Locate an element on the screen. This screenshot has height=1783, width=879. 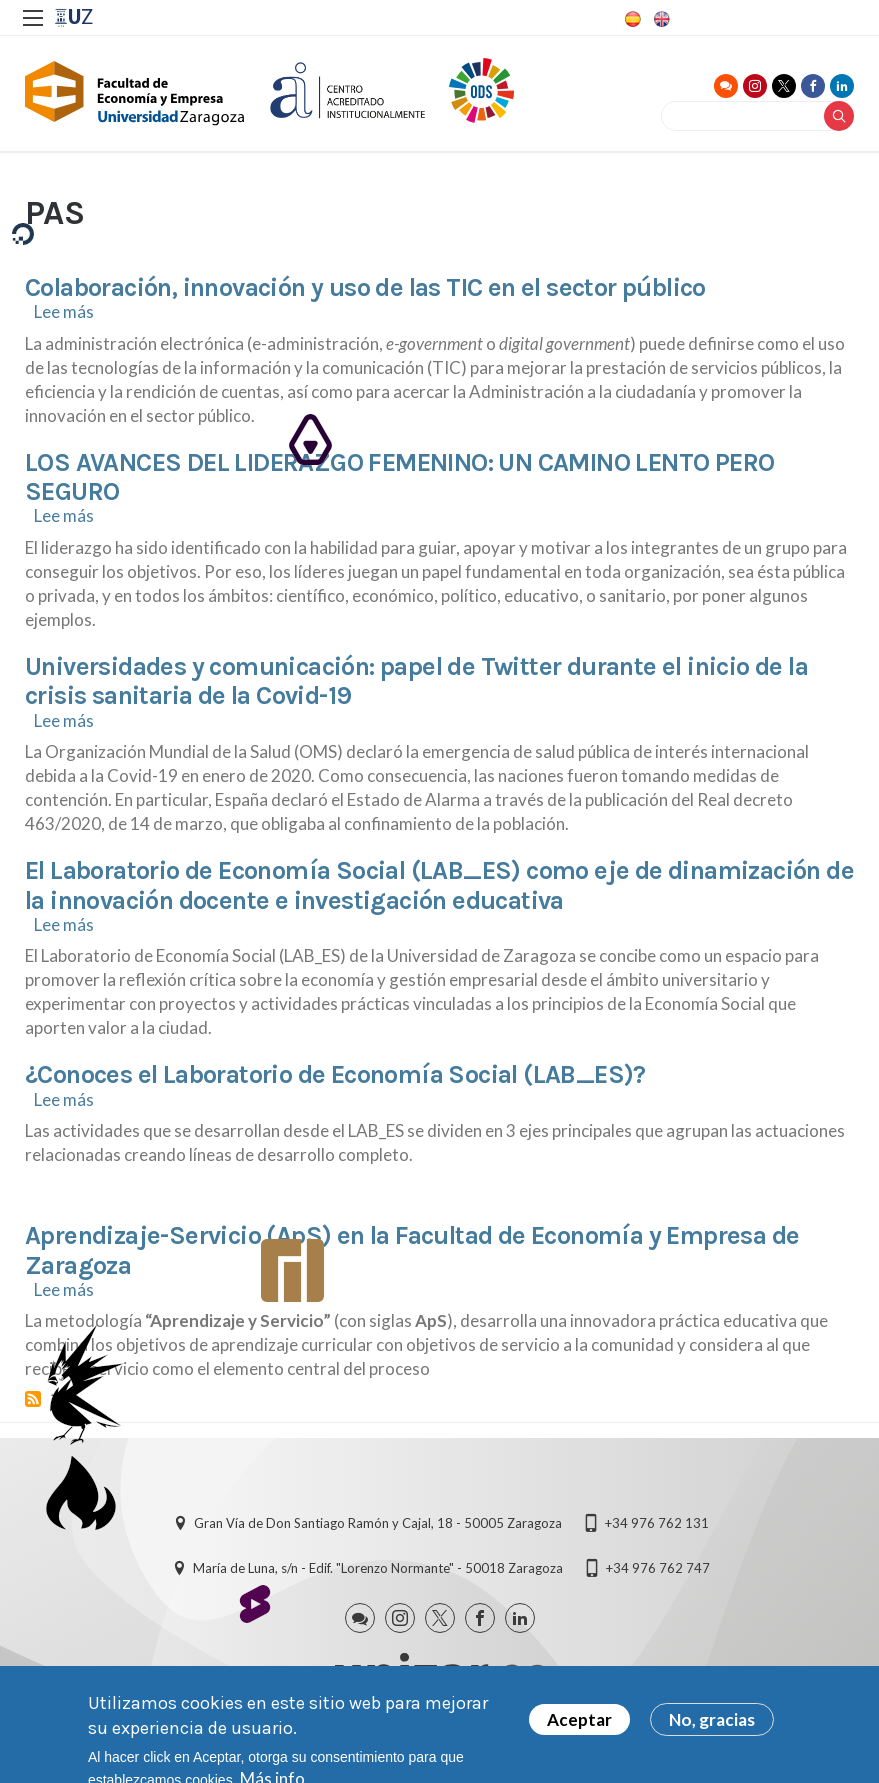
open youtube shorts is located at coordinates (255, 1604).